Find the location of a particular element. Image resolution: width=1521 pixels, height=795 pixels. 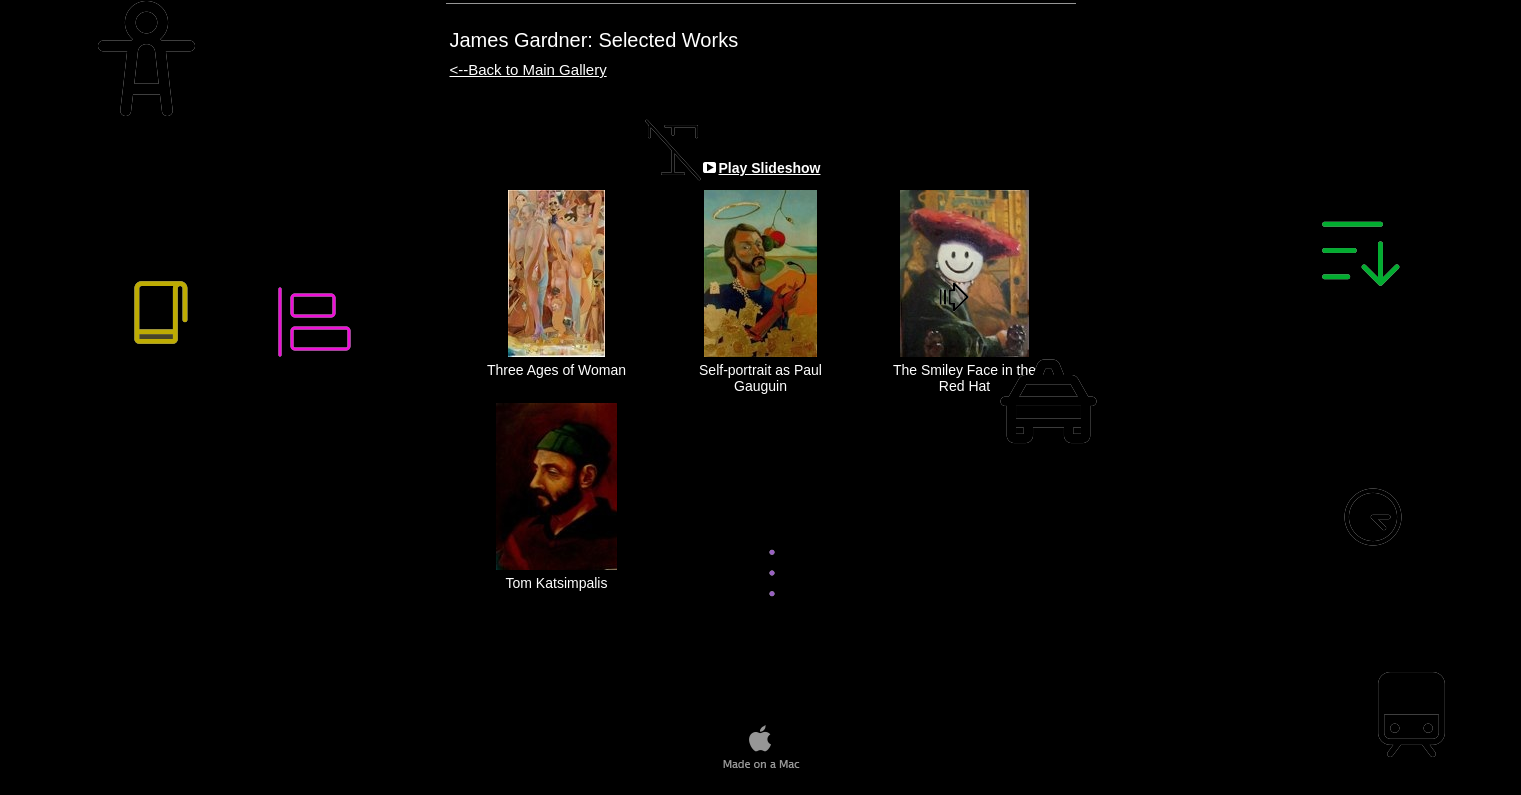

align text to the left margin is located at coordinates (313, 322).